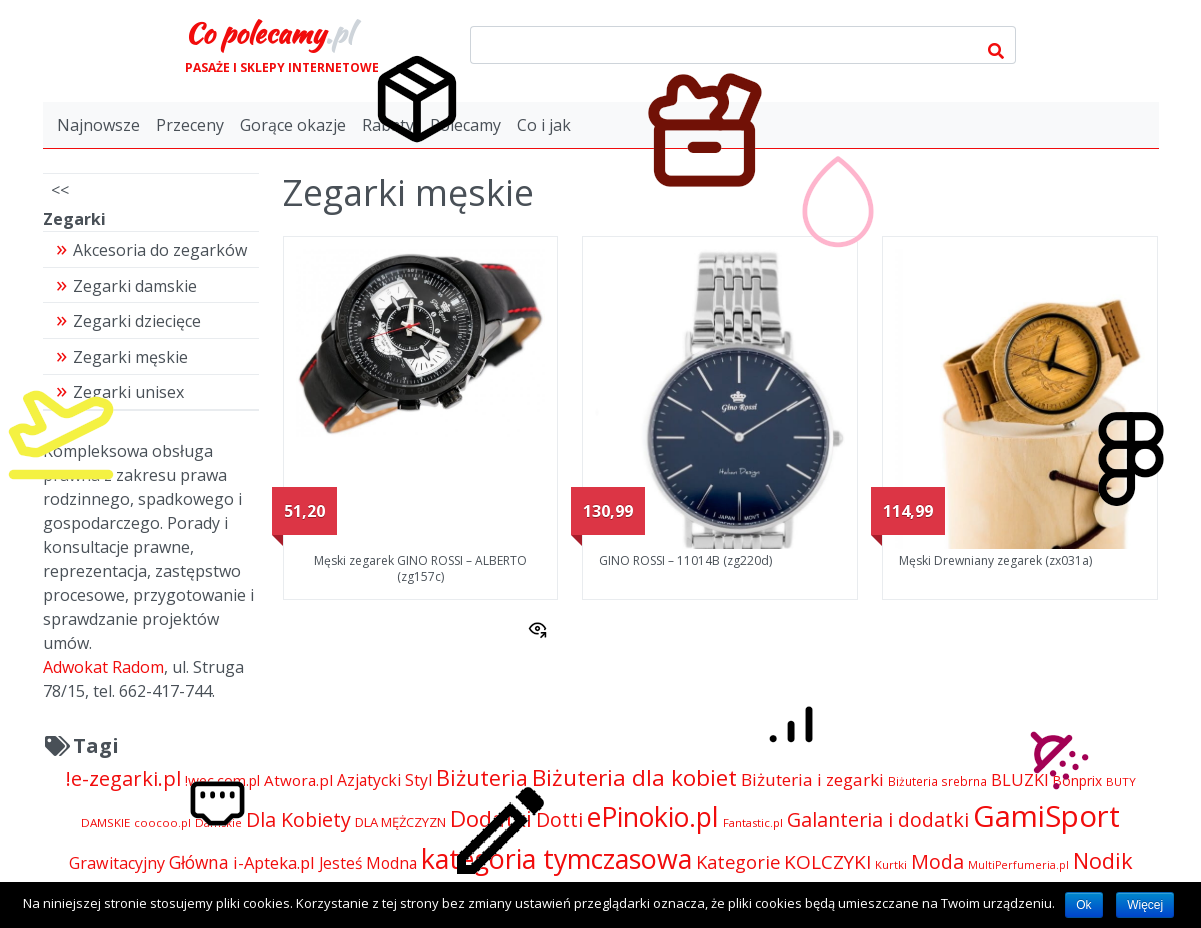 This screenshot has height=928, width=1201. Describe the element at coordinates (537, 628) in the screenshot. I see `share what you're currently viewing` at that location.